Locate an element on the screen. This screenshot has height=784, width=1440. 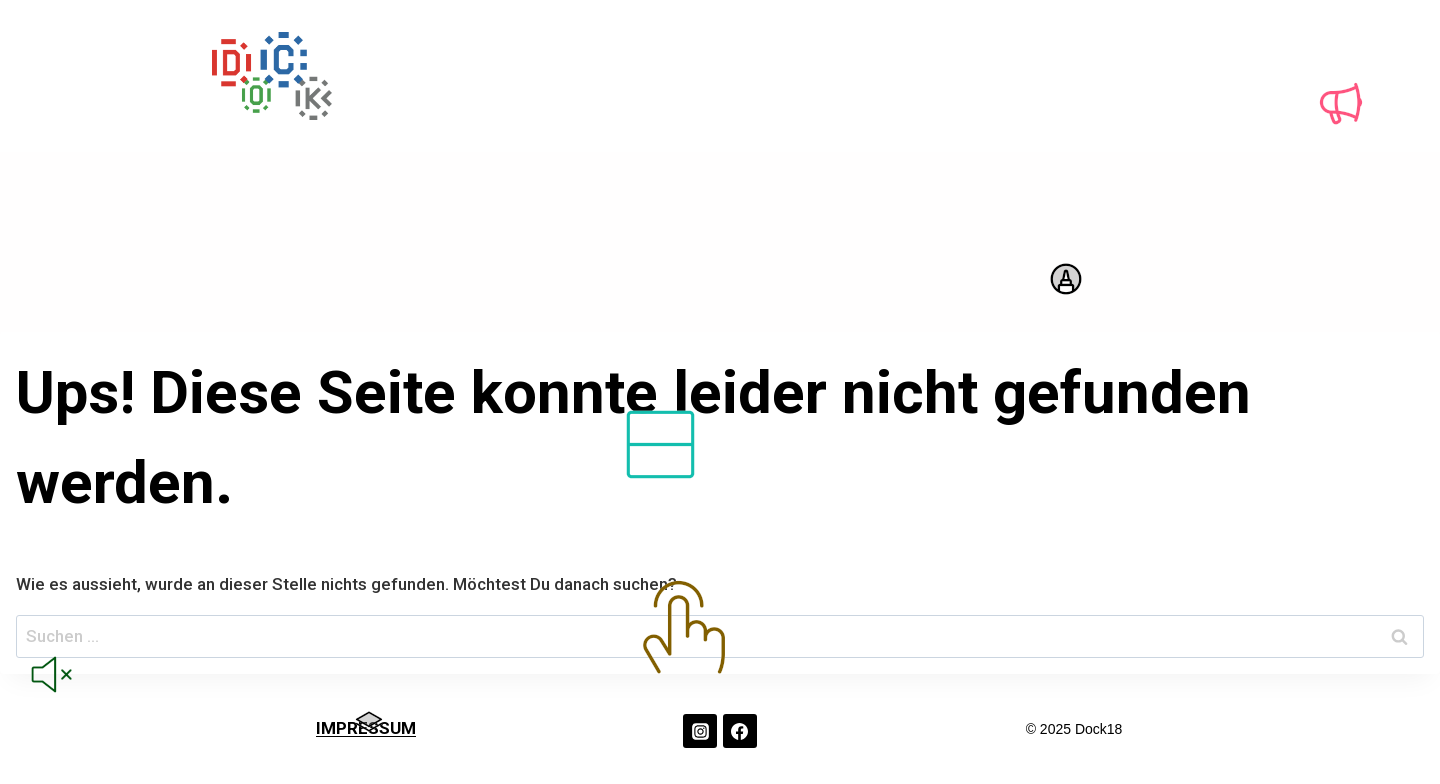
tap to interact with this element is located at coordinates (684, 629).